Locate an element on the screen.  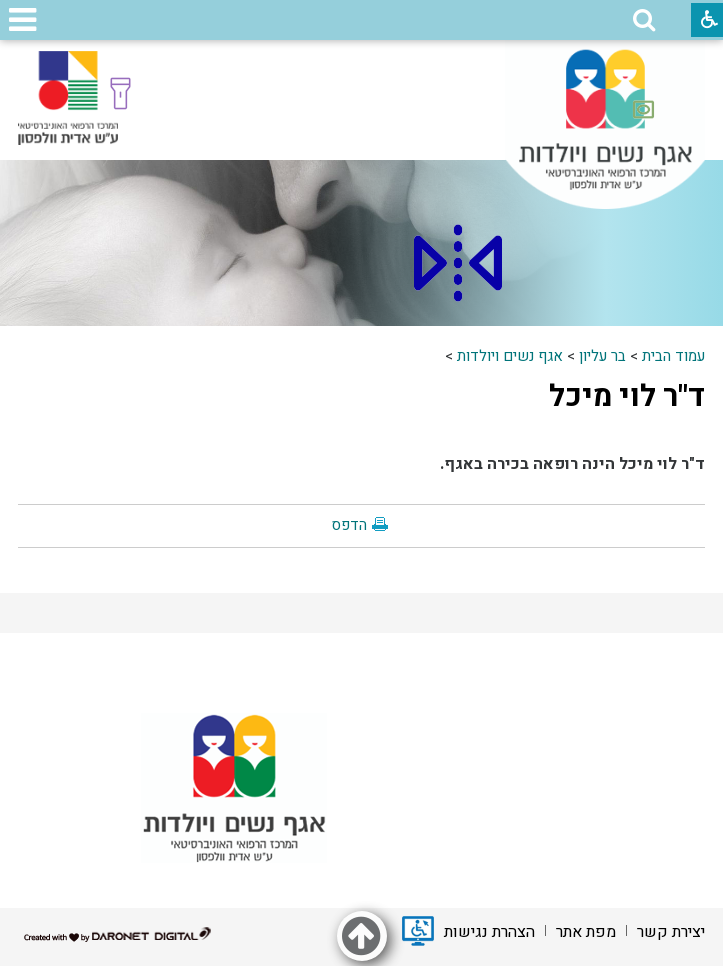
apply vignette effect to photo is located at coordinates (643, 109).